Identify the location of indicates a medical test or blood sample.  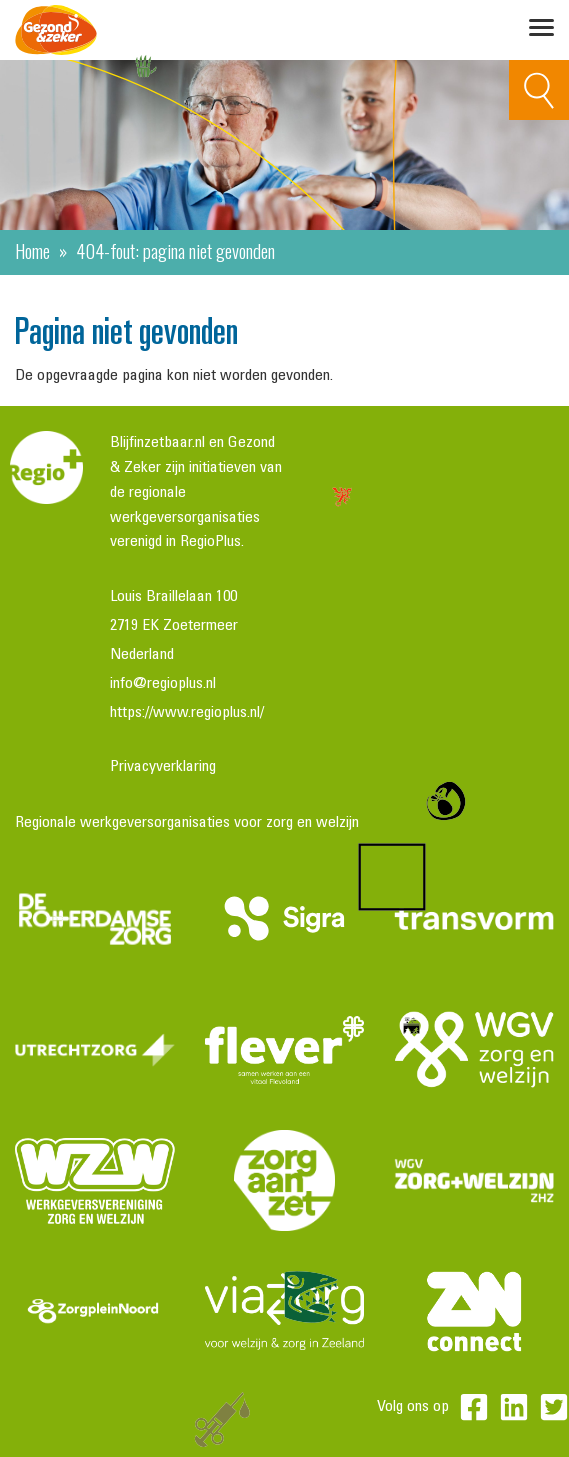
(222, 1419).